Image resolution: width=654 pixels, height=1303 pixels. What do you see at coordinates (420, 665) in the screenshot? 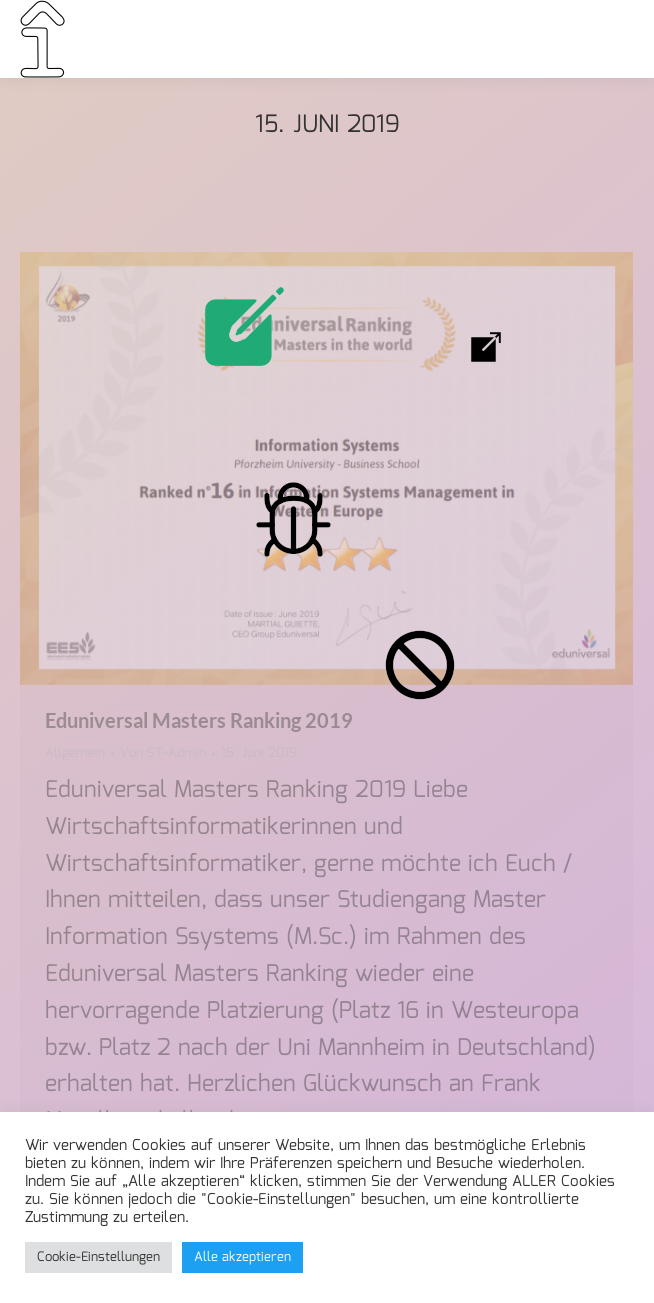
I see `block or ban a user` at bounding box center [420, 665].